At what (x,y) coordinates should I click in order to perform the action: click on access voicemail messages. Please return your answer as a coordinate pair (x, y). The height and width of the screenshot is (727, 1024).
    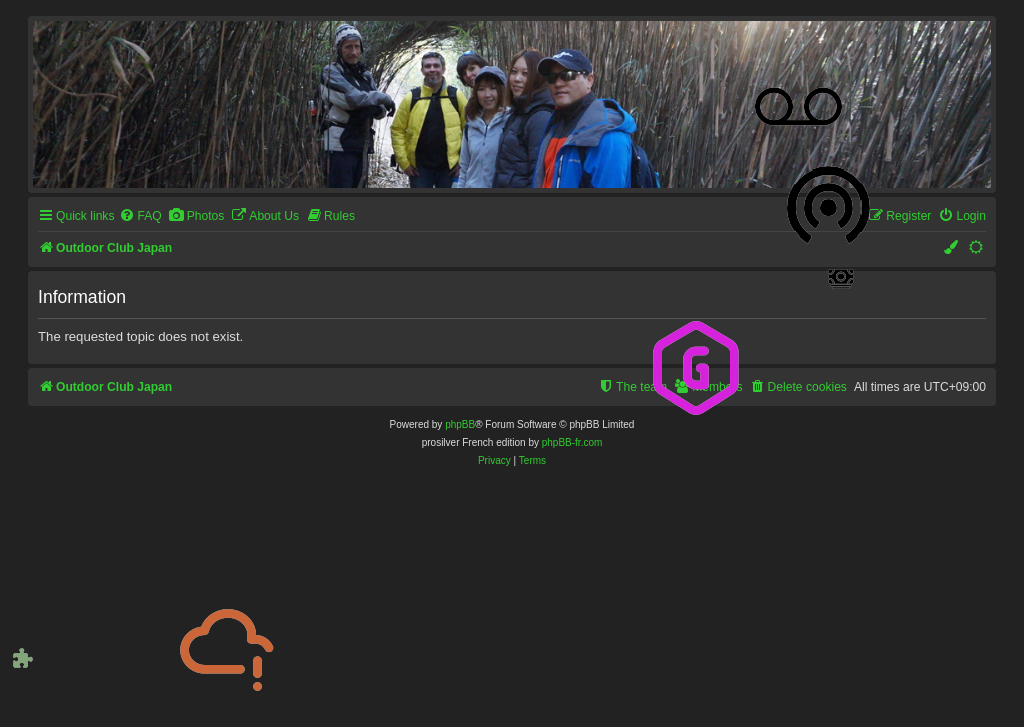
    Looking at the image, I should click on (798, 106).